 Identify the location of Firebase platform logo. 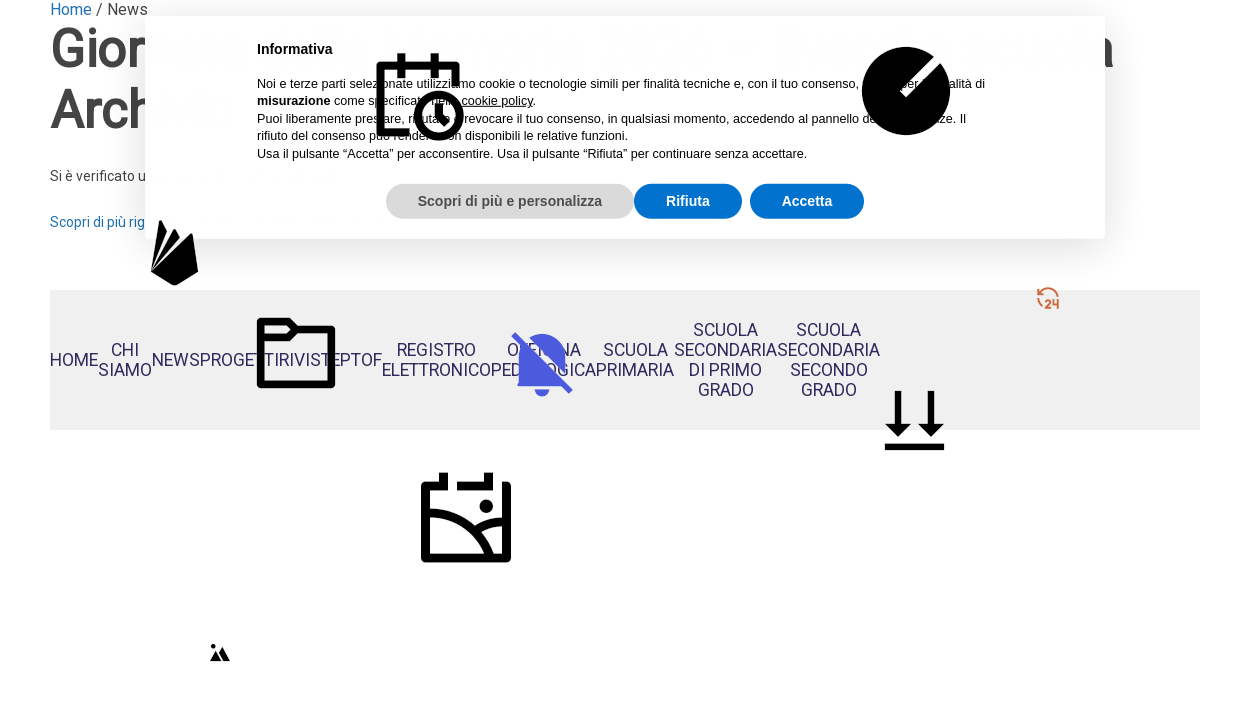
(174, 252).